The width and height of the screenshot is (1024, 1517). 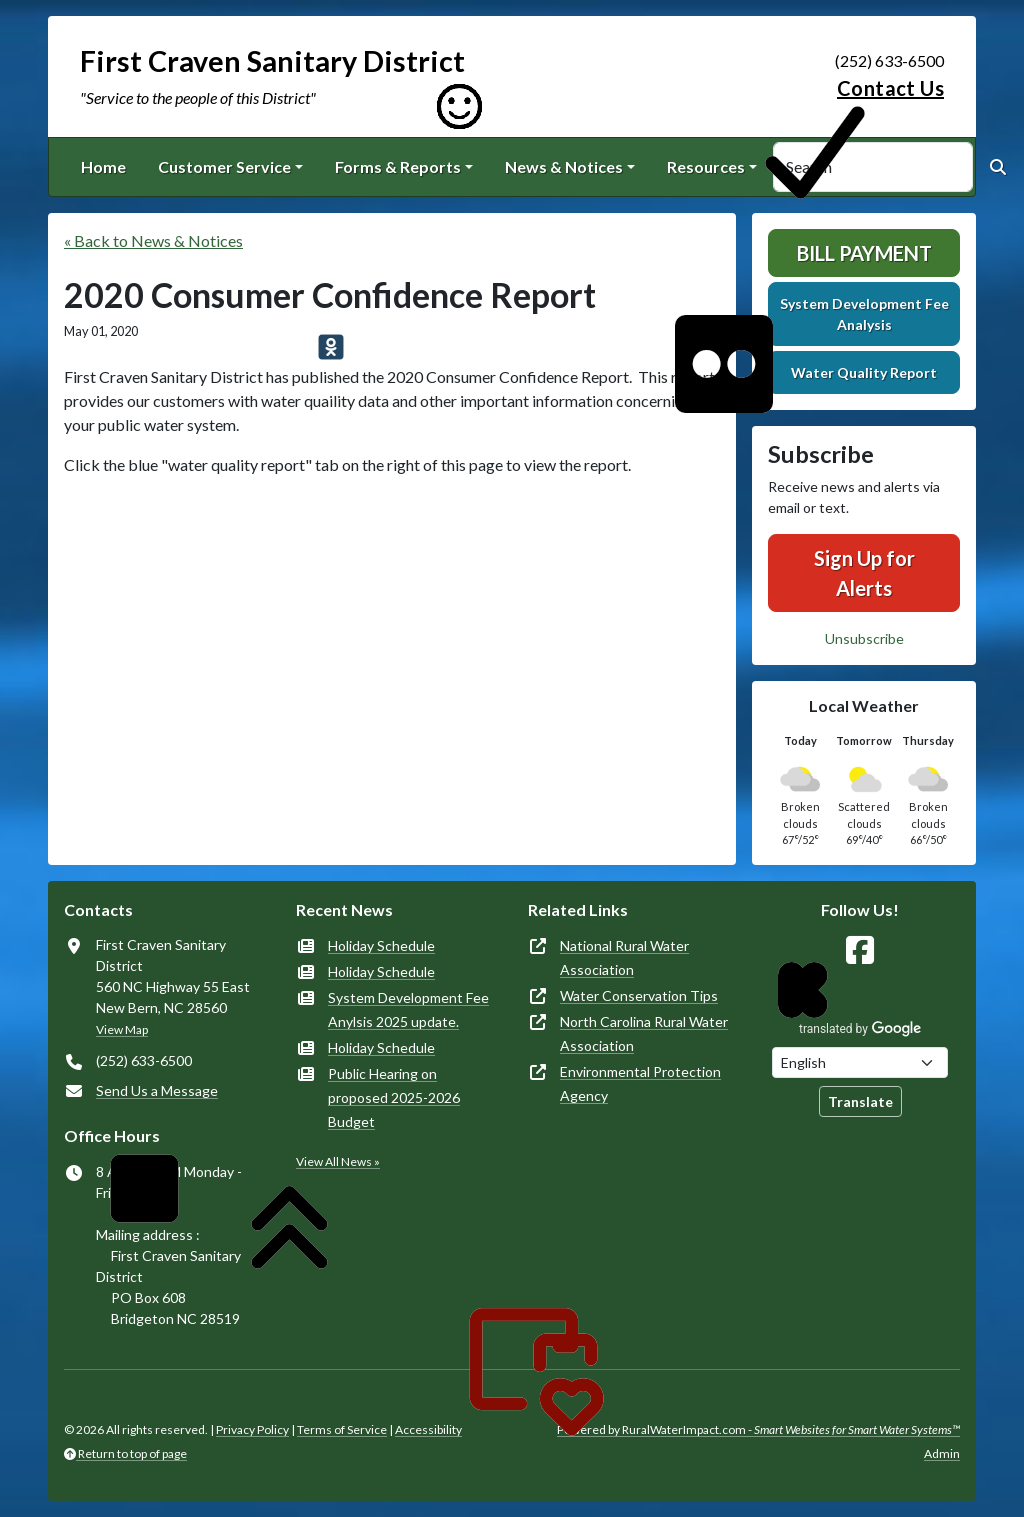 What do you see at coordinates (331, 347) in the screenshot?
I see `open Odnoklassniki app` at bounding box center [331, 347].